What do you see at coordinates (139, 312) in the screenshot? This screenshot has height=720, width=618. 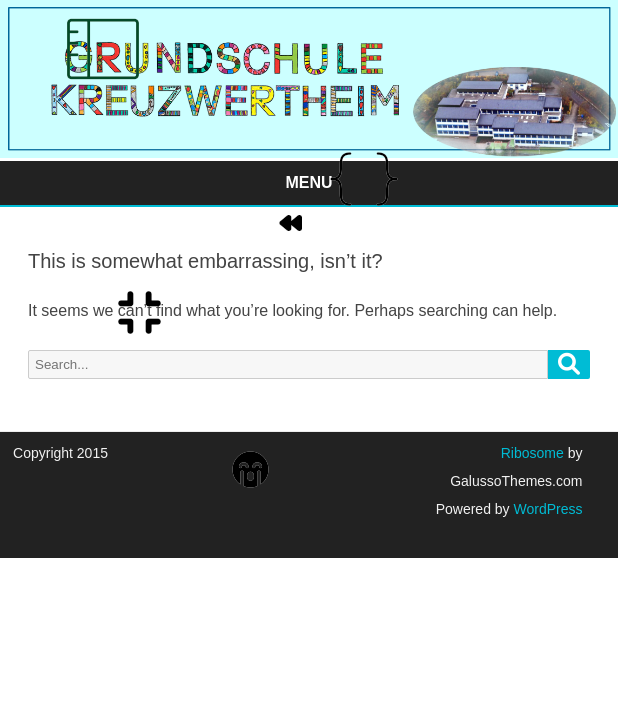 I see `compress or reduce content size` at bounding box center [139, 312].